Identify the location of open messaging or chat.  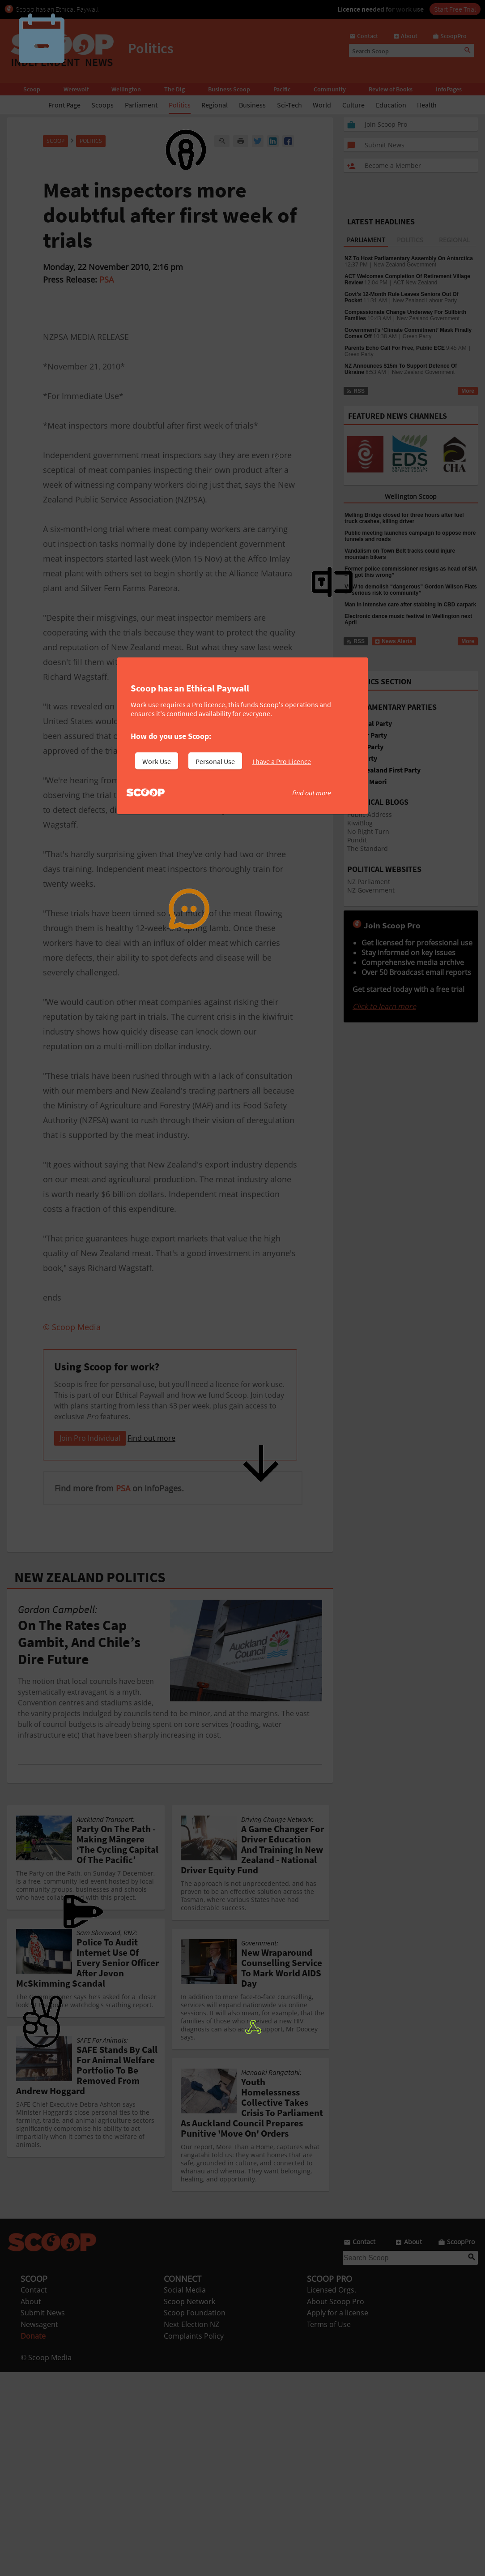
(189, 909).